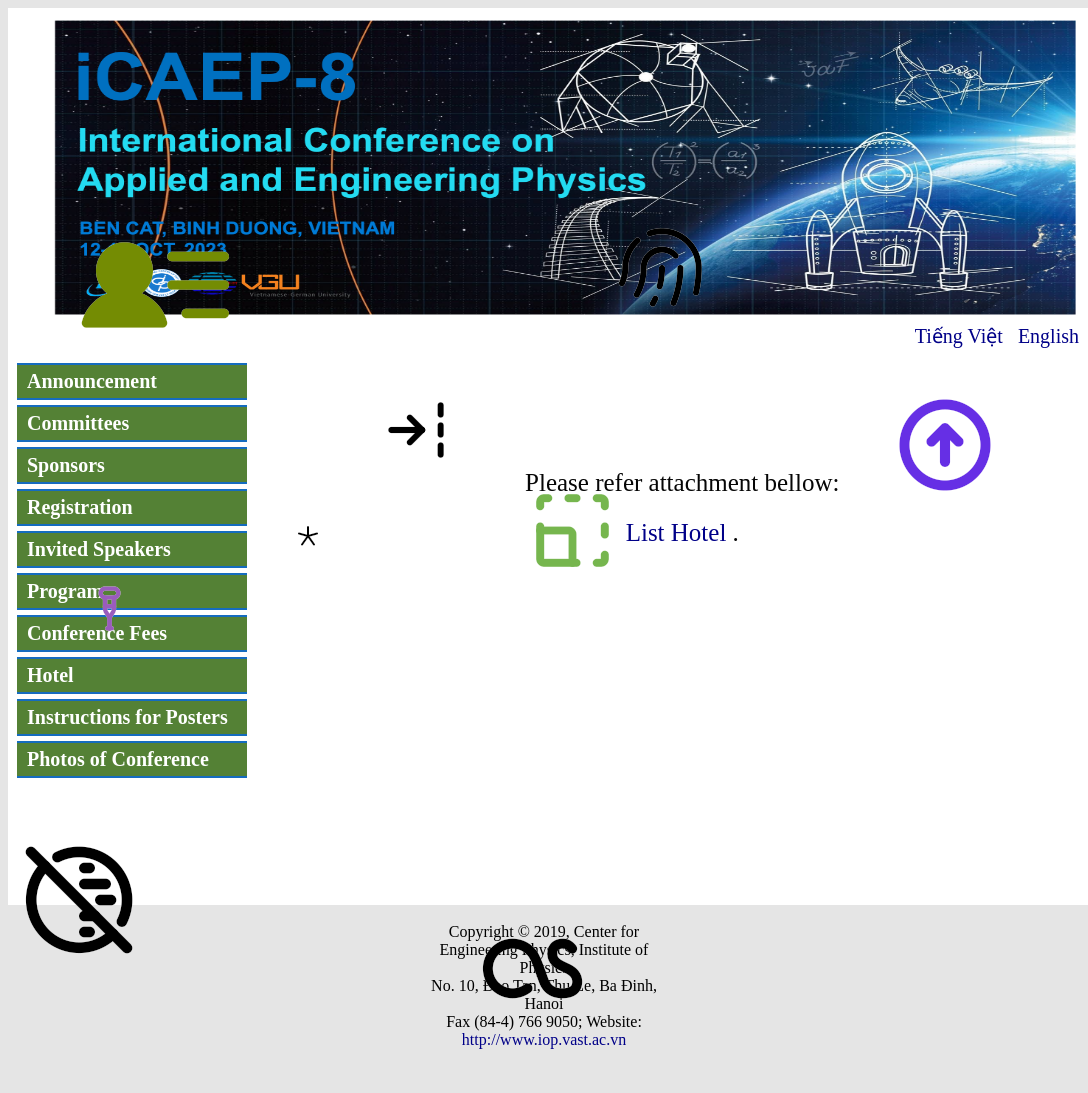  What do you see at coordinates (416, 430) in the screenshot?
I see `move item to the right edge` at bounding box center [416, 430].